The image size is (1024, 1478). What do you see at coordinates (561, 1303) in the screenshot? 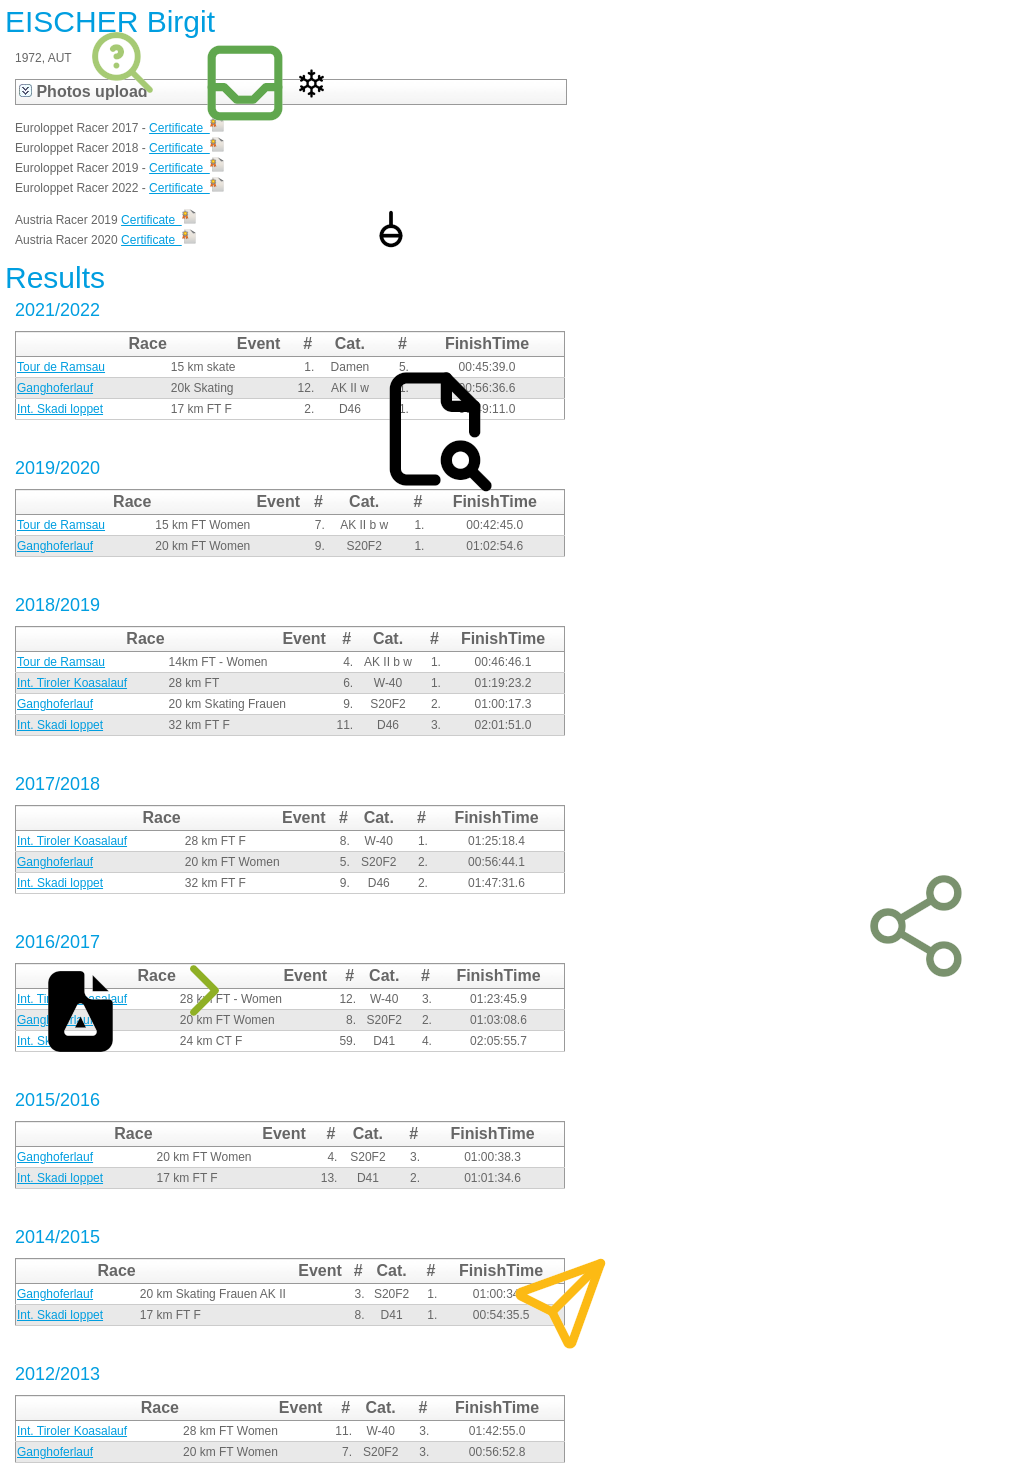
I see `send a message` at bounding box center [561, 1303].